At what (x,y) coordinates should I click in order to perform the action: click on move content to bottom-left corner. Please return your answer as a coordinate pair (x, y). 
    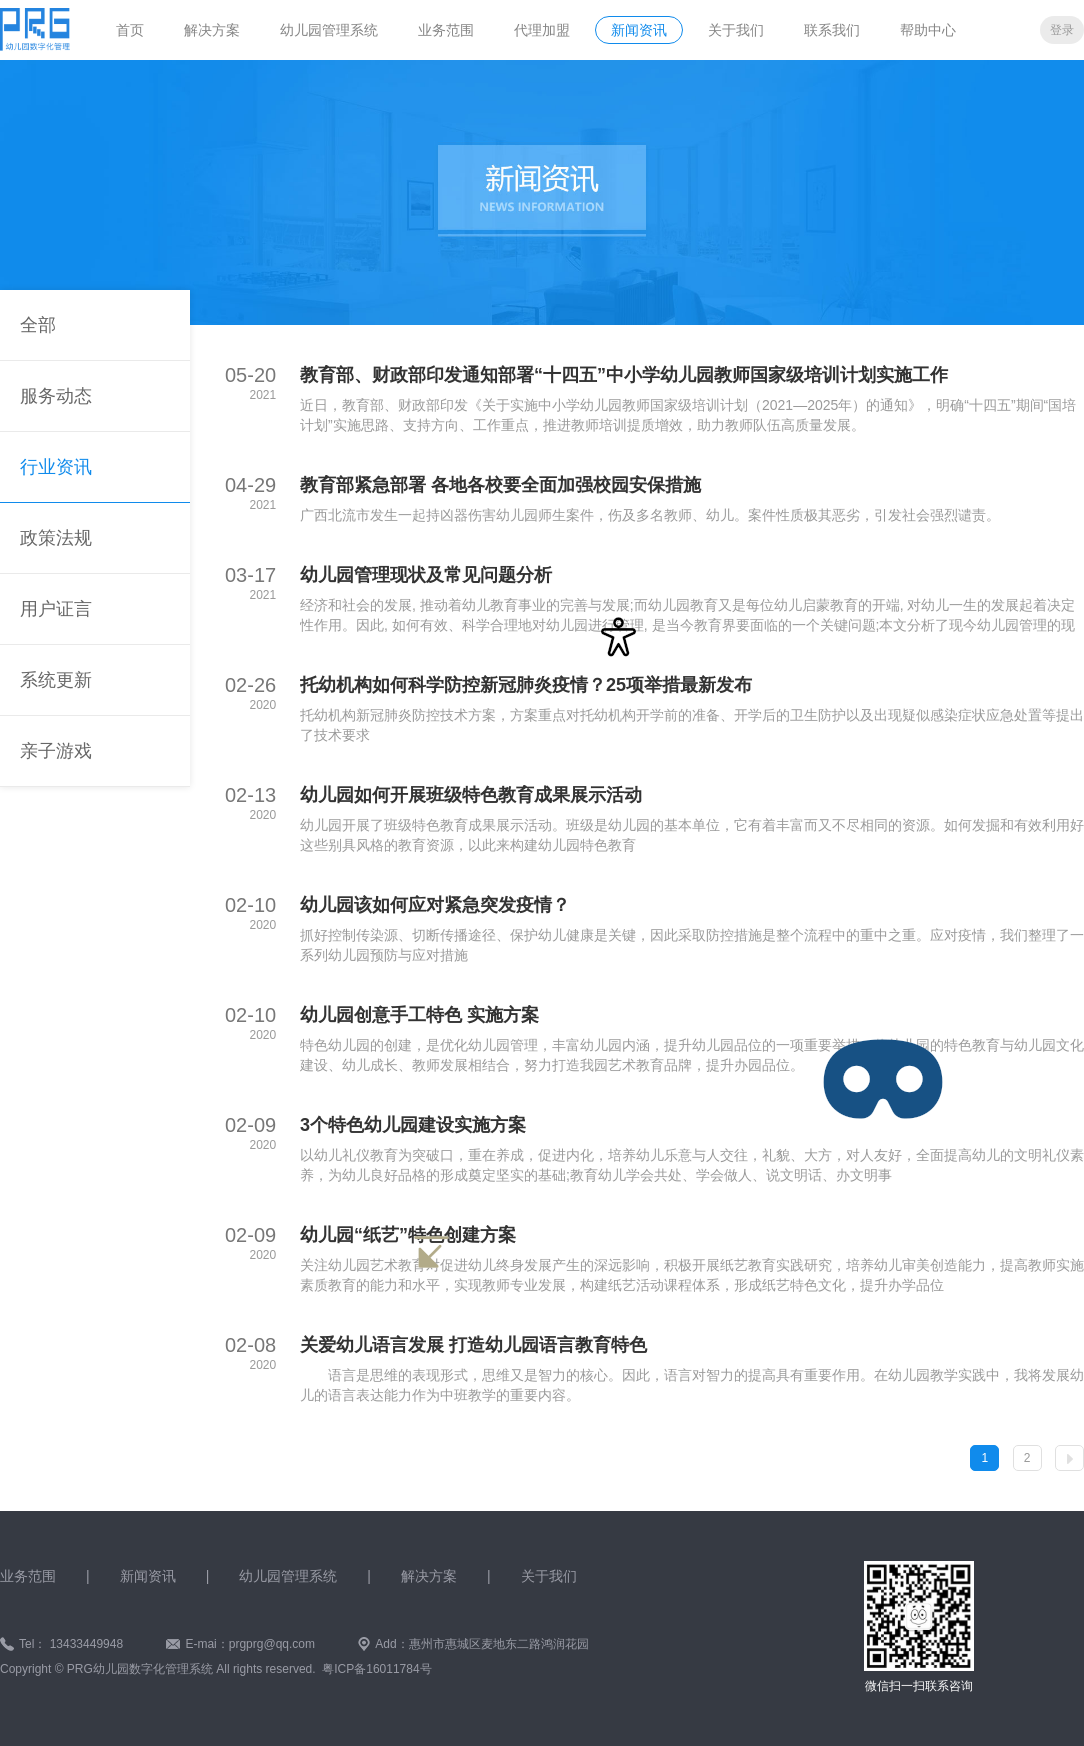
    Looking at the image, I should click on (430, 1252).